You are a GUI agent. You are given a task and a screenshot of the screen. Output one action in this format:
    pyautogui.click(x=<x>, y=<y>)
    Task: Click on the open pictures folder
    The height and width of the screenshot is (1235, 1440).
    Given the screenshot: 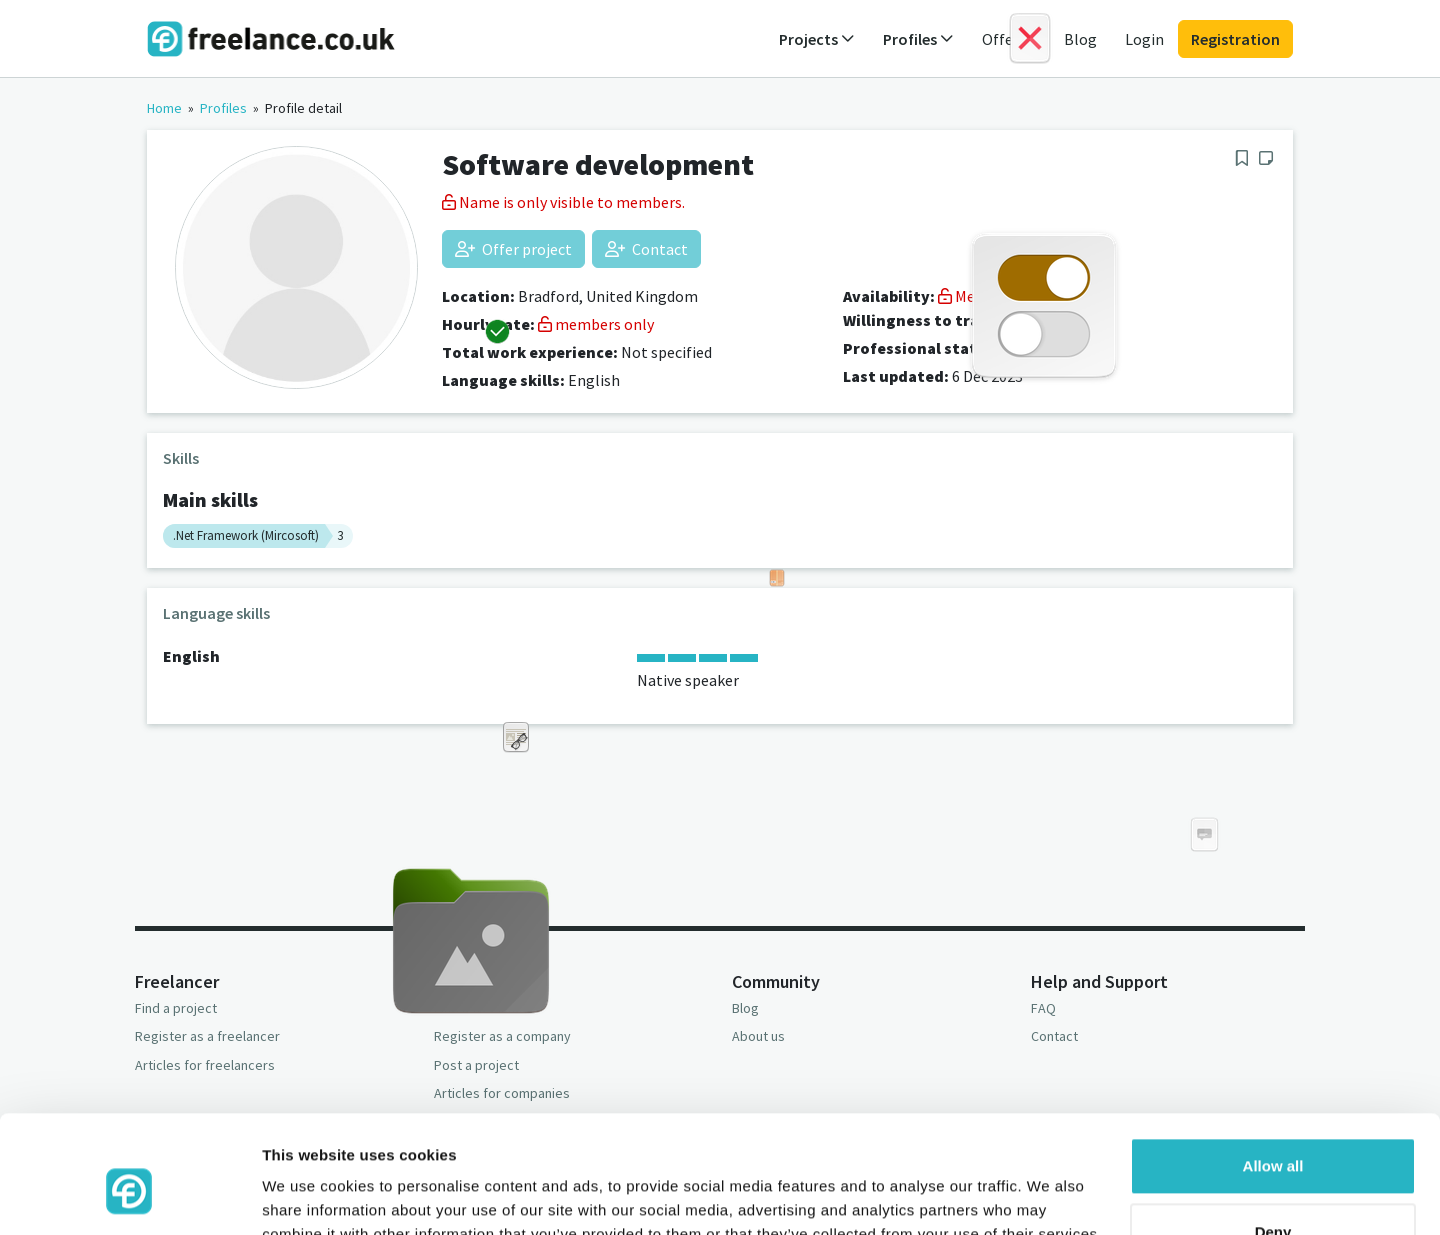 What is the action you would take?
    pyautogui.click(x=471, y=941)
    